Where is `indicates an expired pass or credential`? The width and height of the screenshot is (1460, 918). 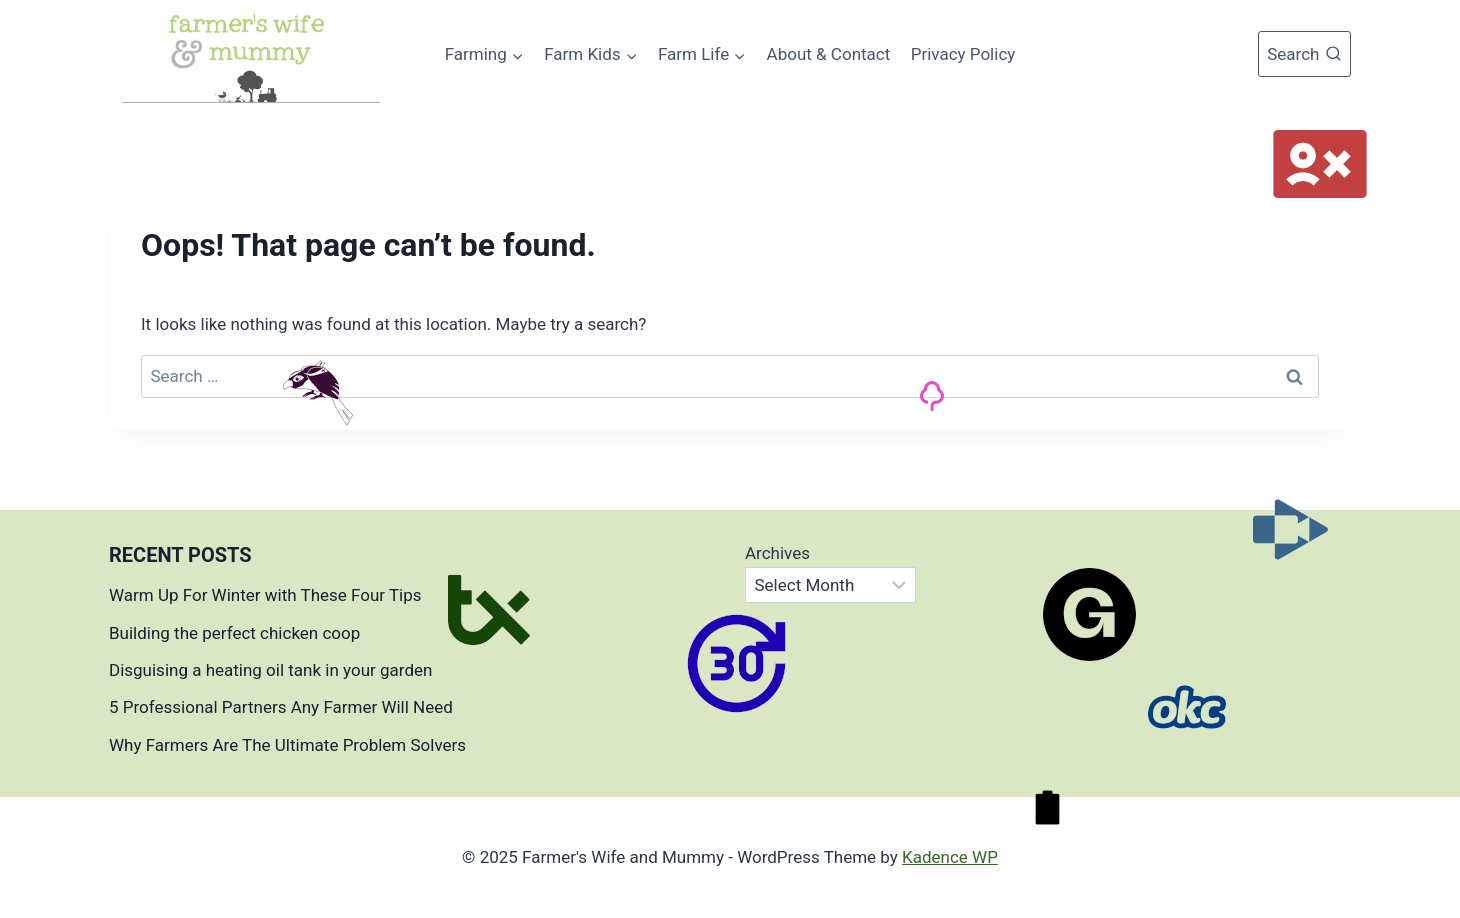
indicates an expired pass or credential is located at coordinates (1320, 164).